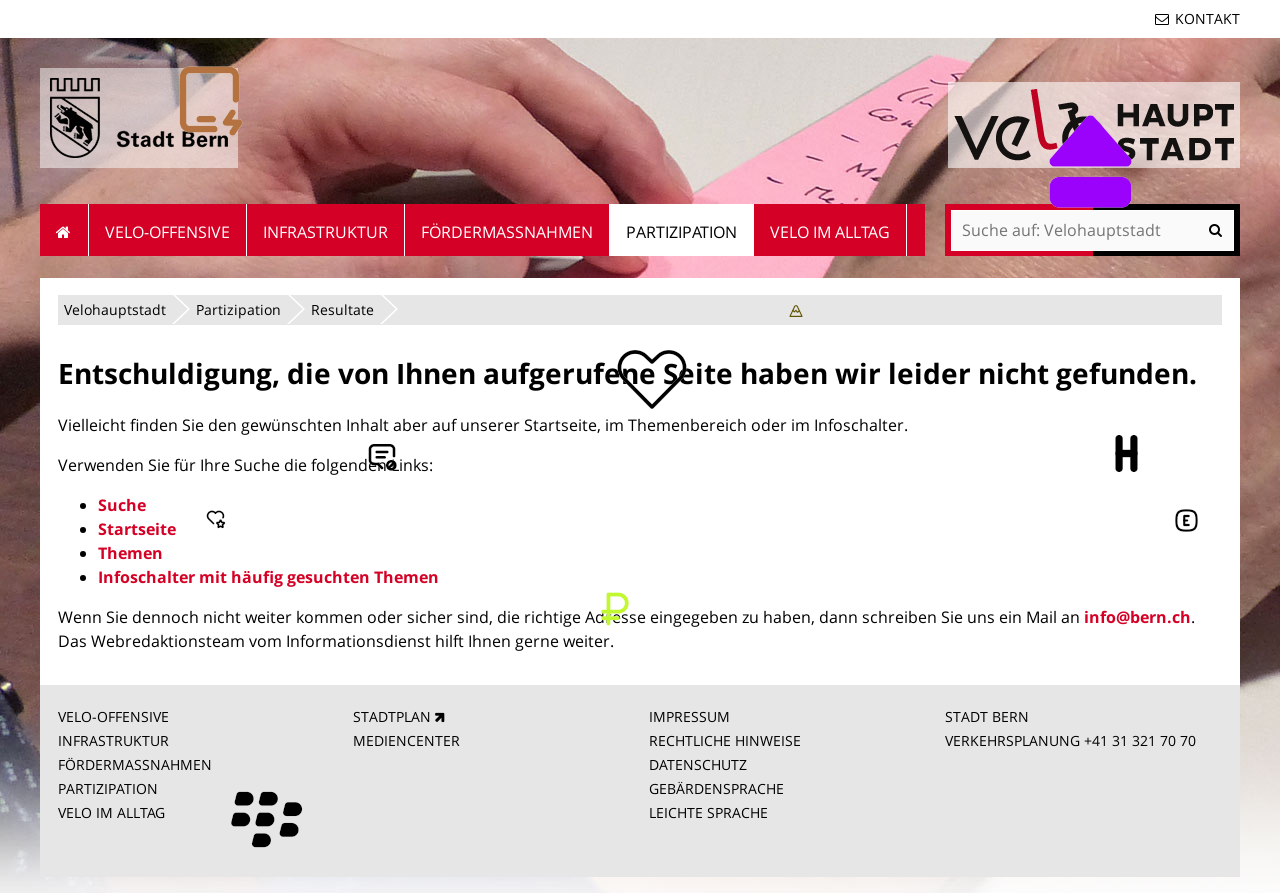 The width and height of the screenshot is (1280, 893). Describe the element at coordinates (215, 518) in the screenshot. I see `add item to favorites with priority rating` at that location.